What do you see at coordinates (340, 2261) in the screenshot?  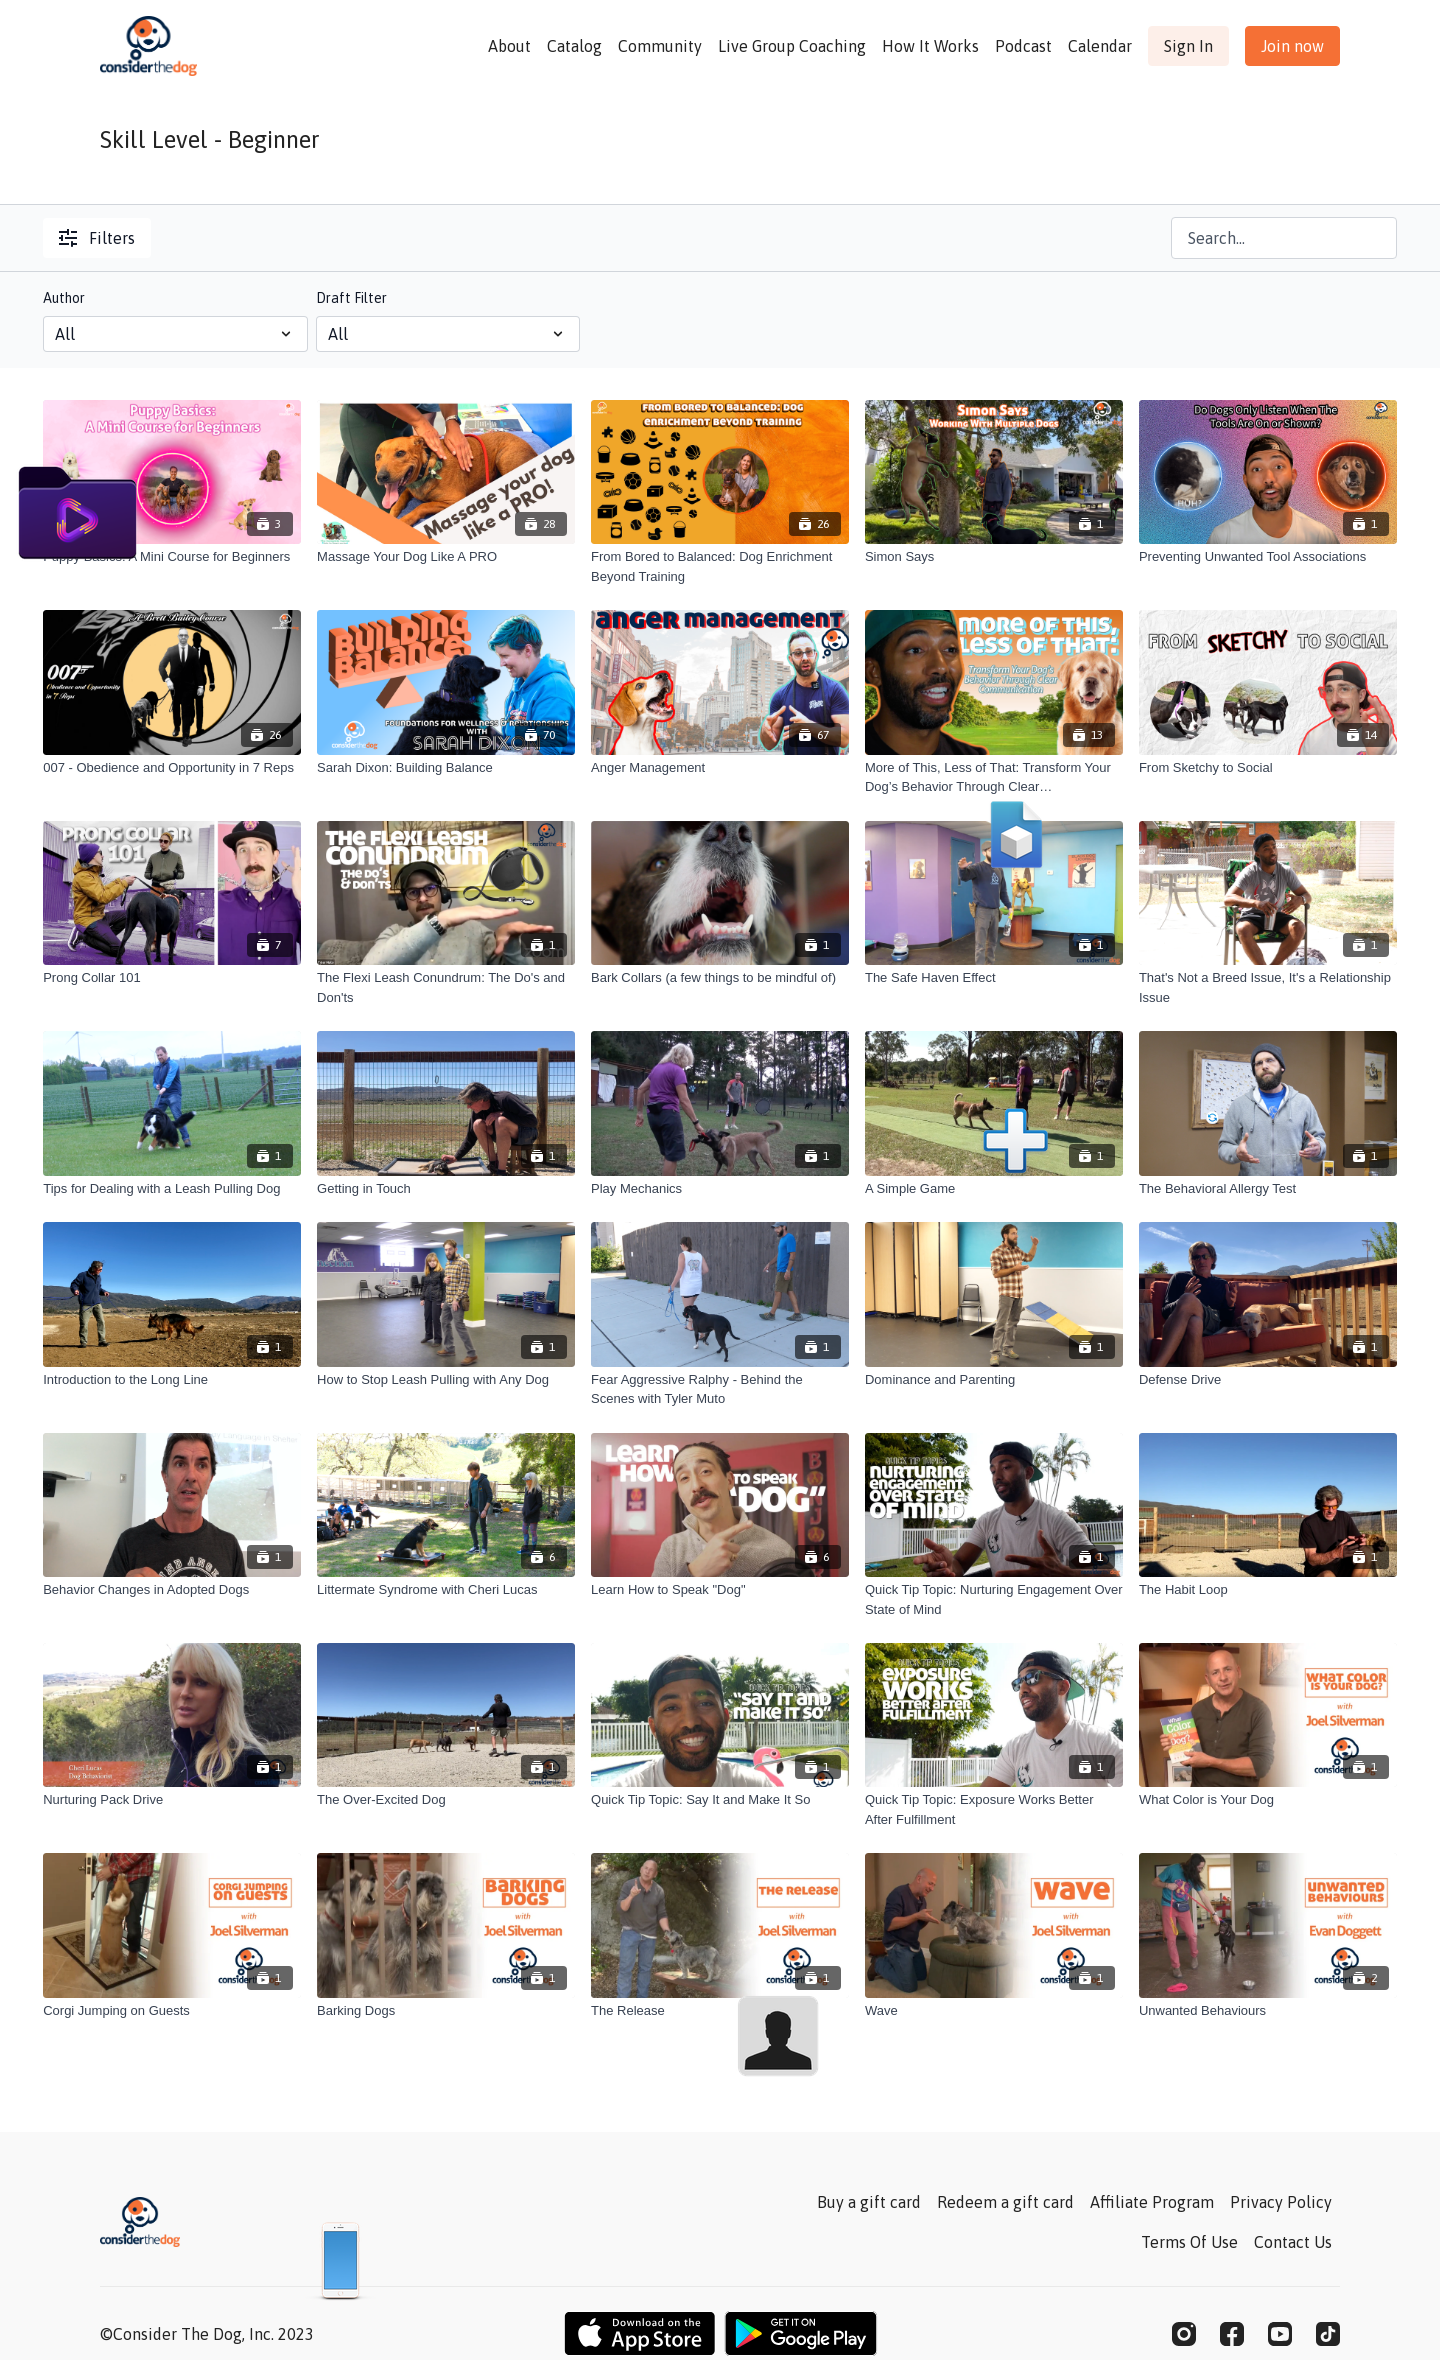 I see `connect or manage an iPhone device` at bounding box center [340, 2261].